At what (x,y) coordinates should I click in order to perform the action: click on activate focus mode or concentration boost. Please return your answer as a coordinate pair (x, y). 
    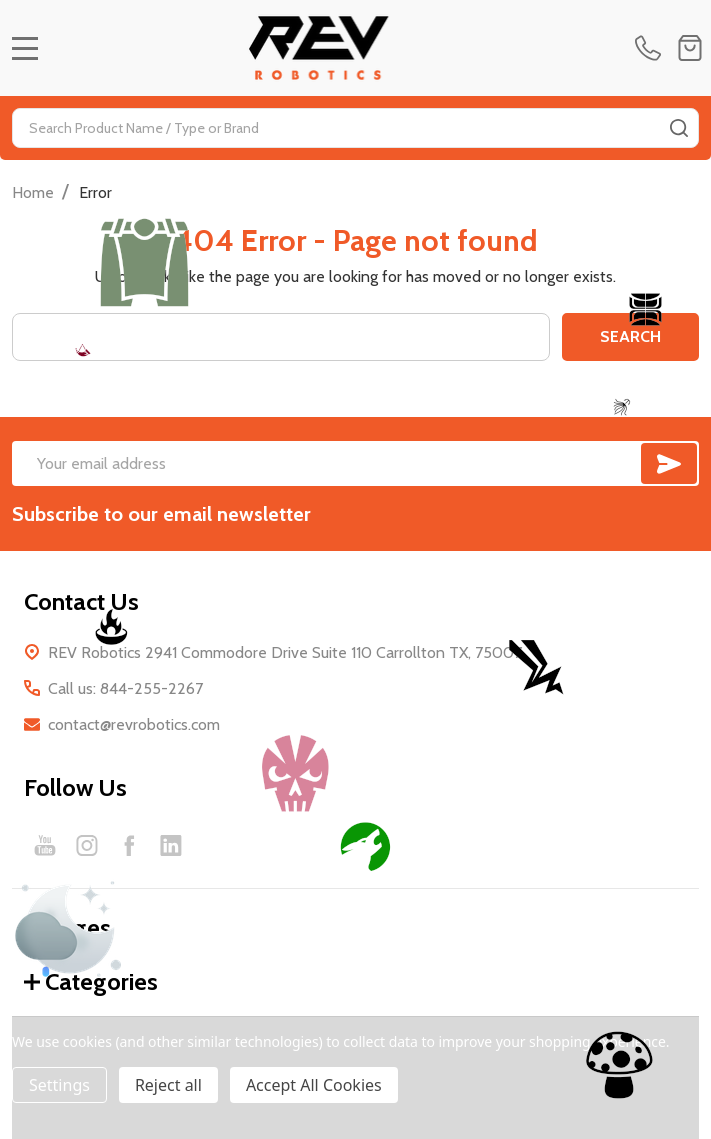
    Looking at the image, I should click on (536, 667).